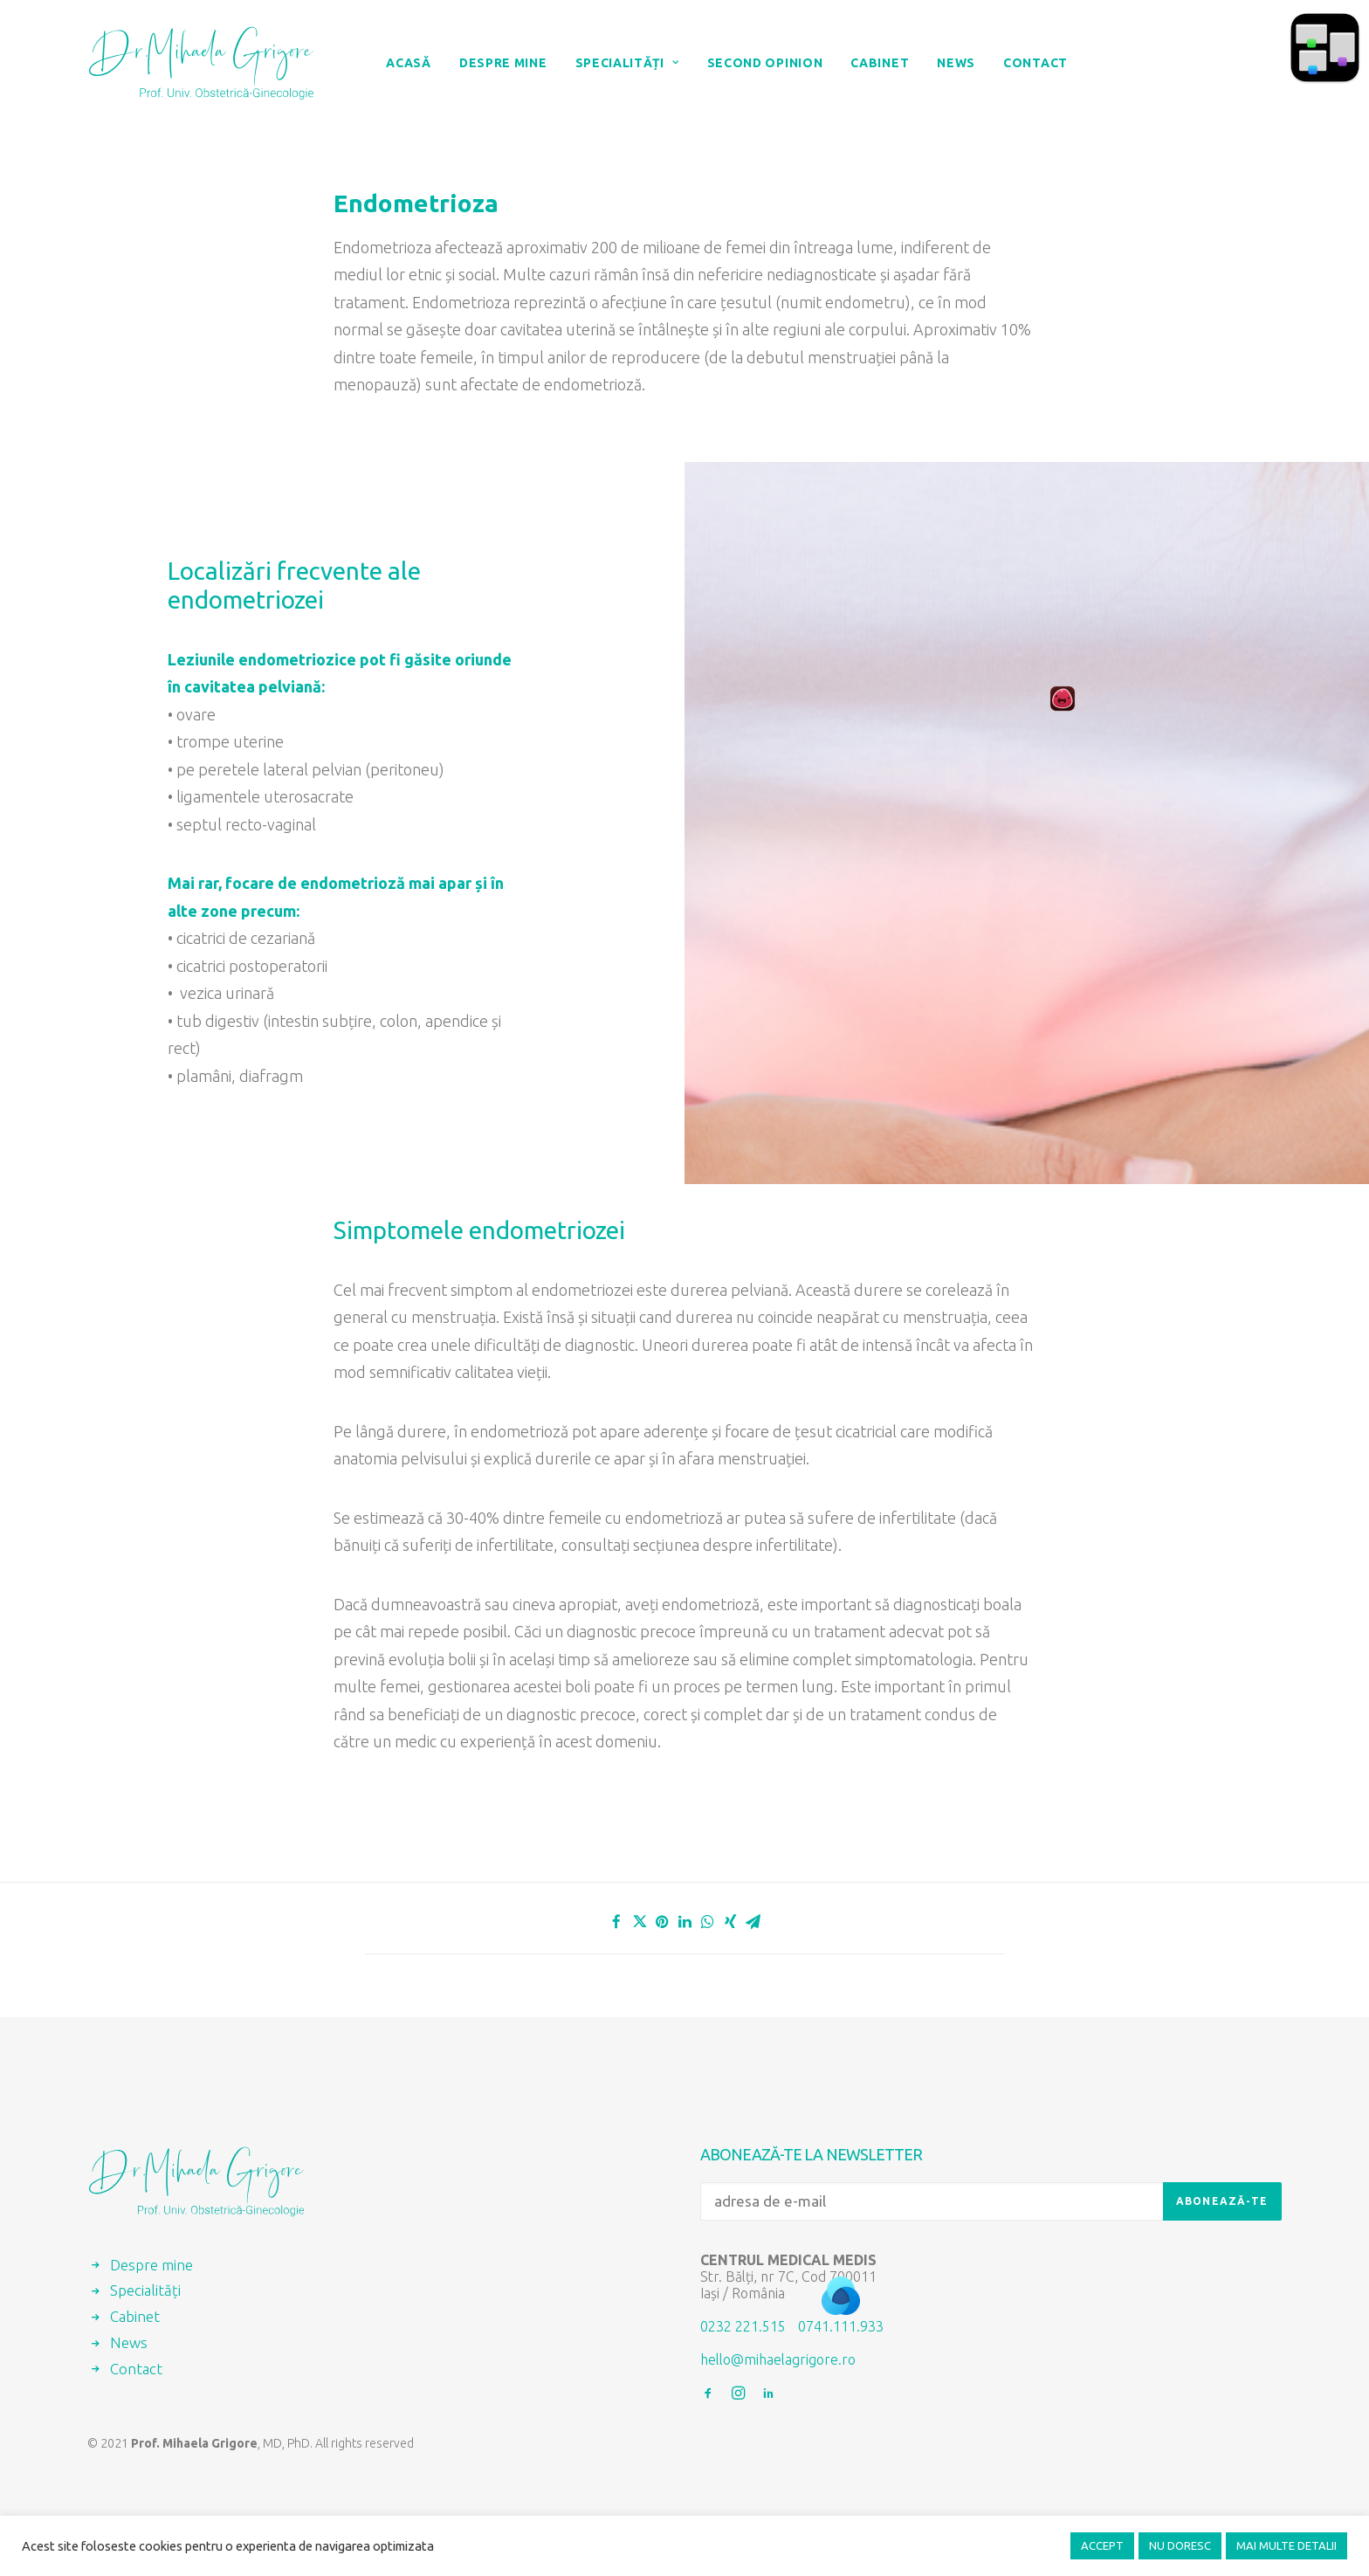 The height and width of the screenshot is (2576, 1369). I want to click on launch slime rancher game, so click(1063, 699).